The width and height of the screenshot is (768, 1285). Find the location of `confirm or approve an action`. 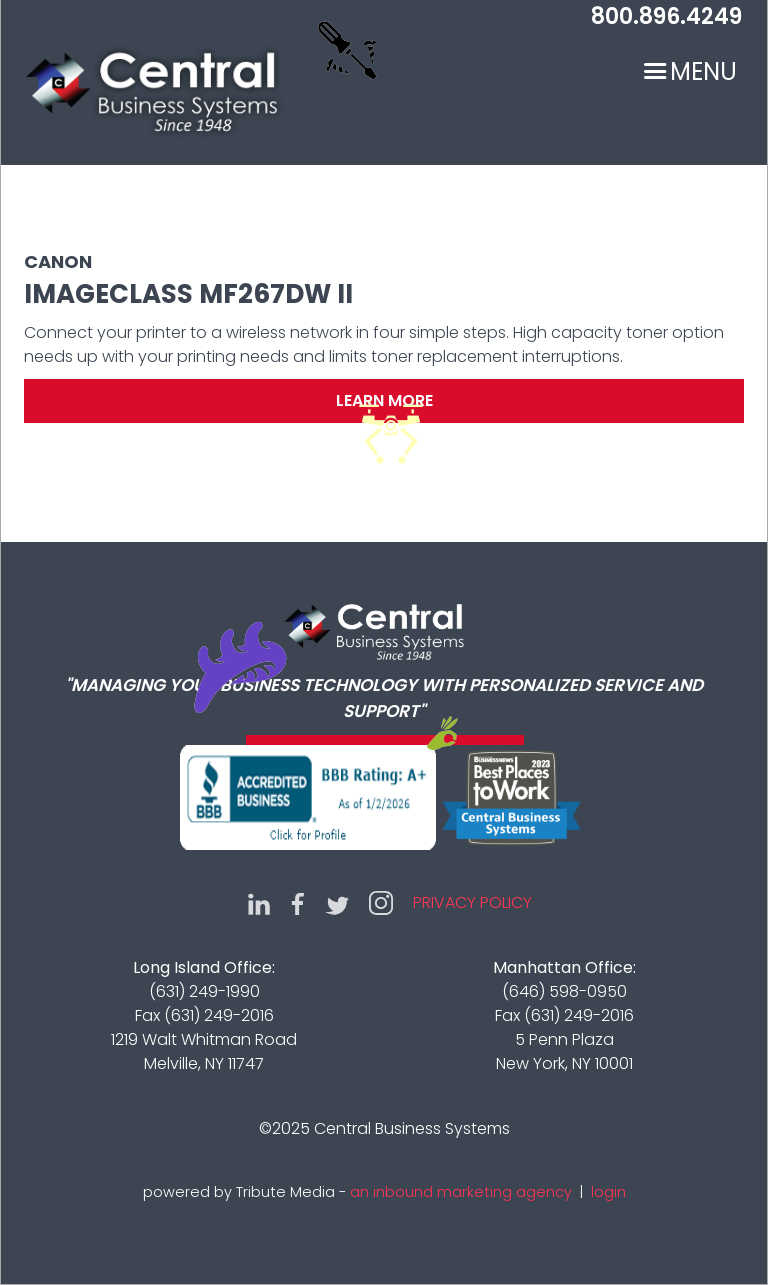

confirm or approve an action is located at coordinates (442, 733).